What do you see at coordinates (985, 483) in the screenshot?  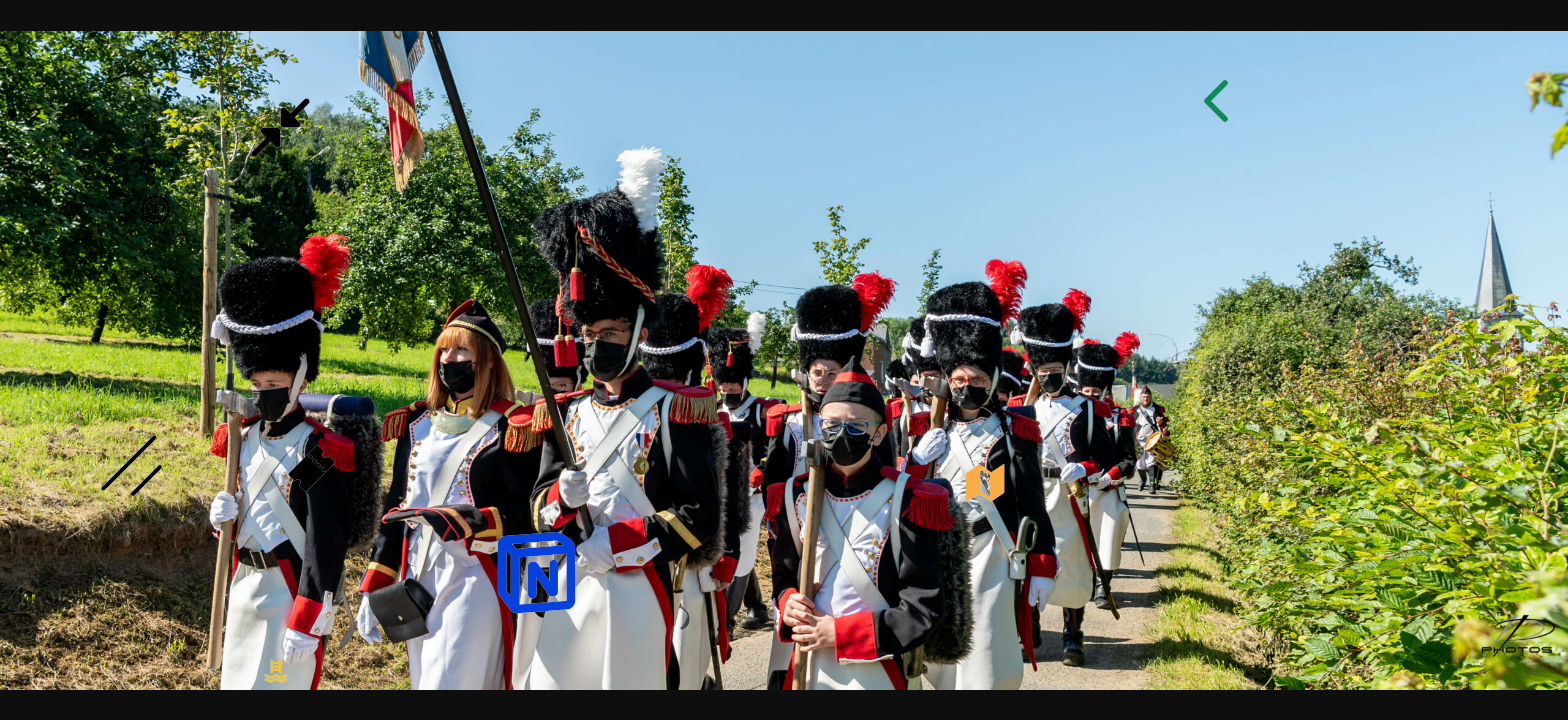 I see `open the map view` at bounding box center [985, 483].